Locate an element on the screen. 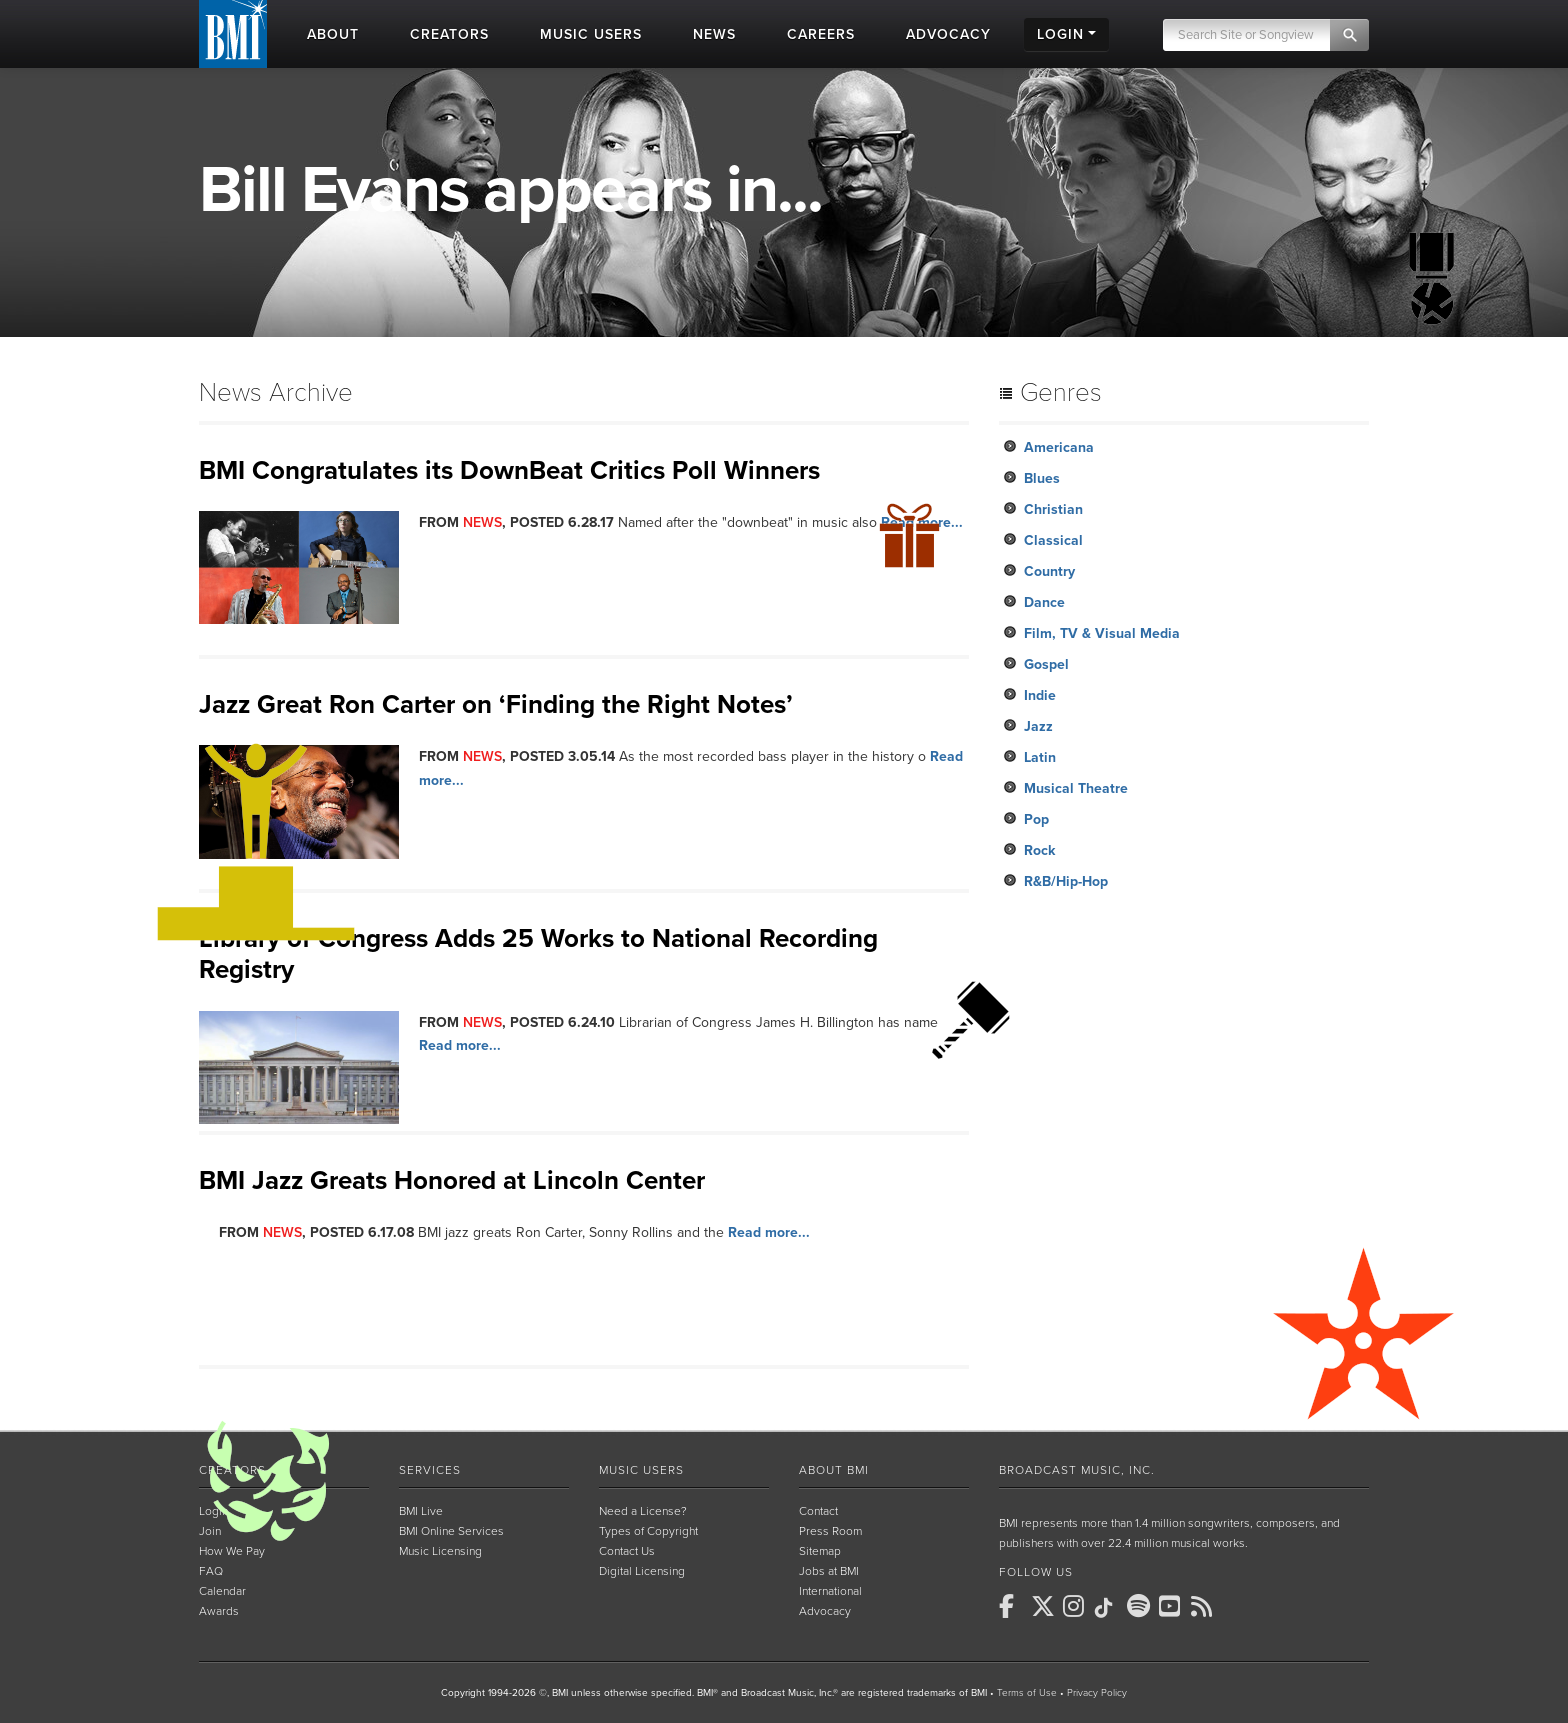 The image size is (1568, 1723). view achievements or awards is located at coordinates (1431, 278).